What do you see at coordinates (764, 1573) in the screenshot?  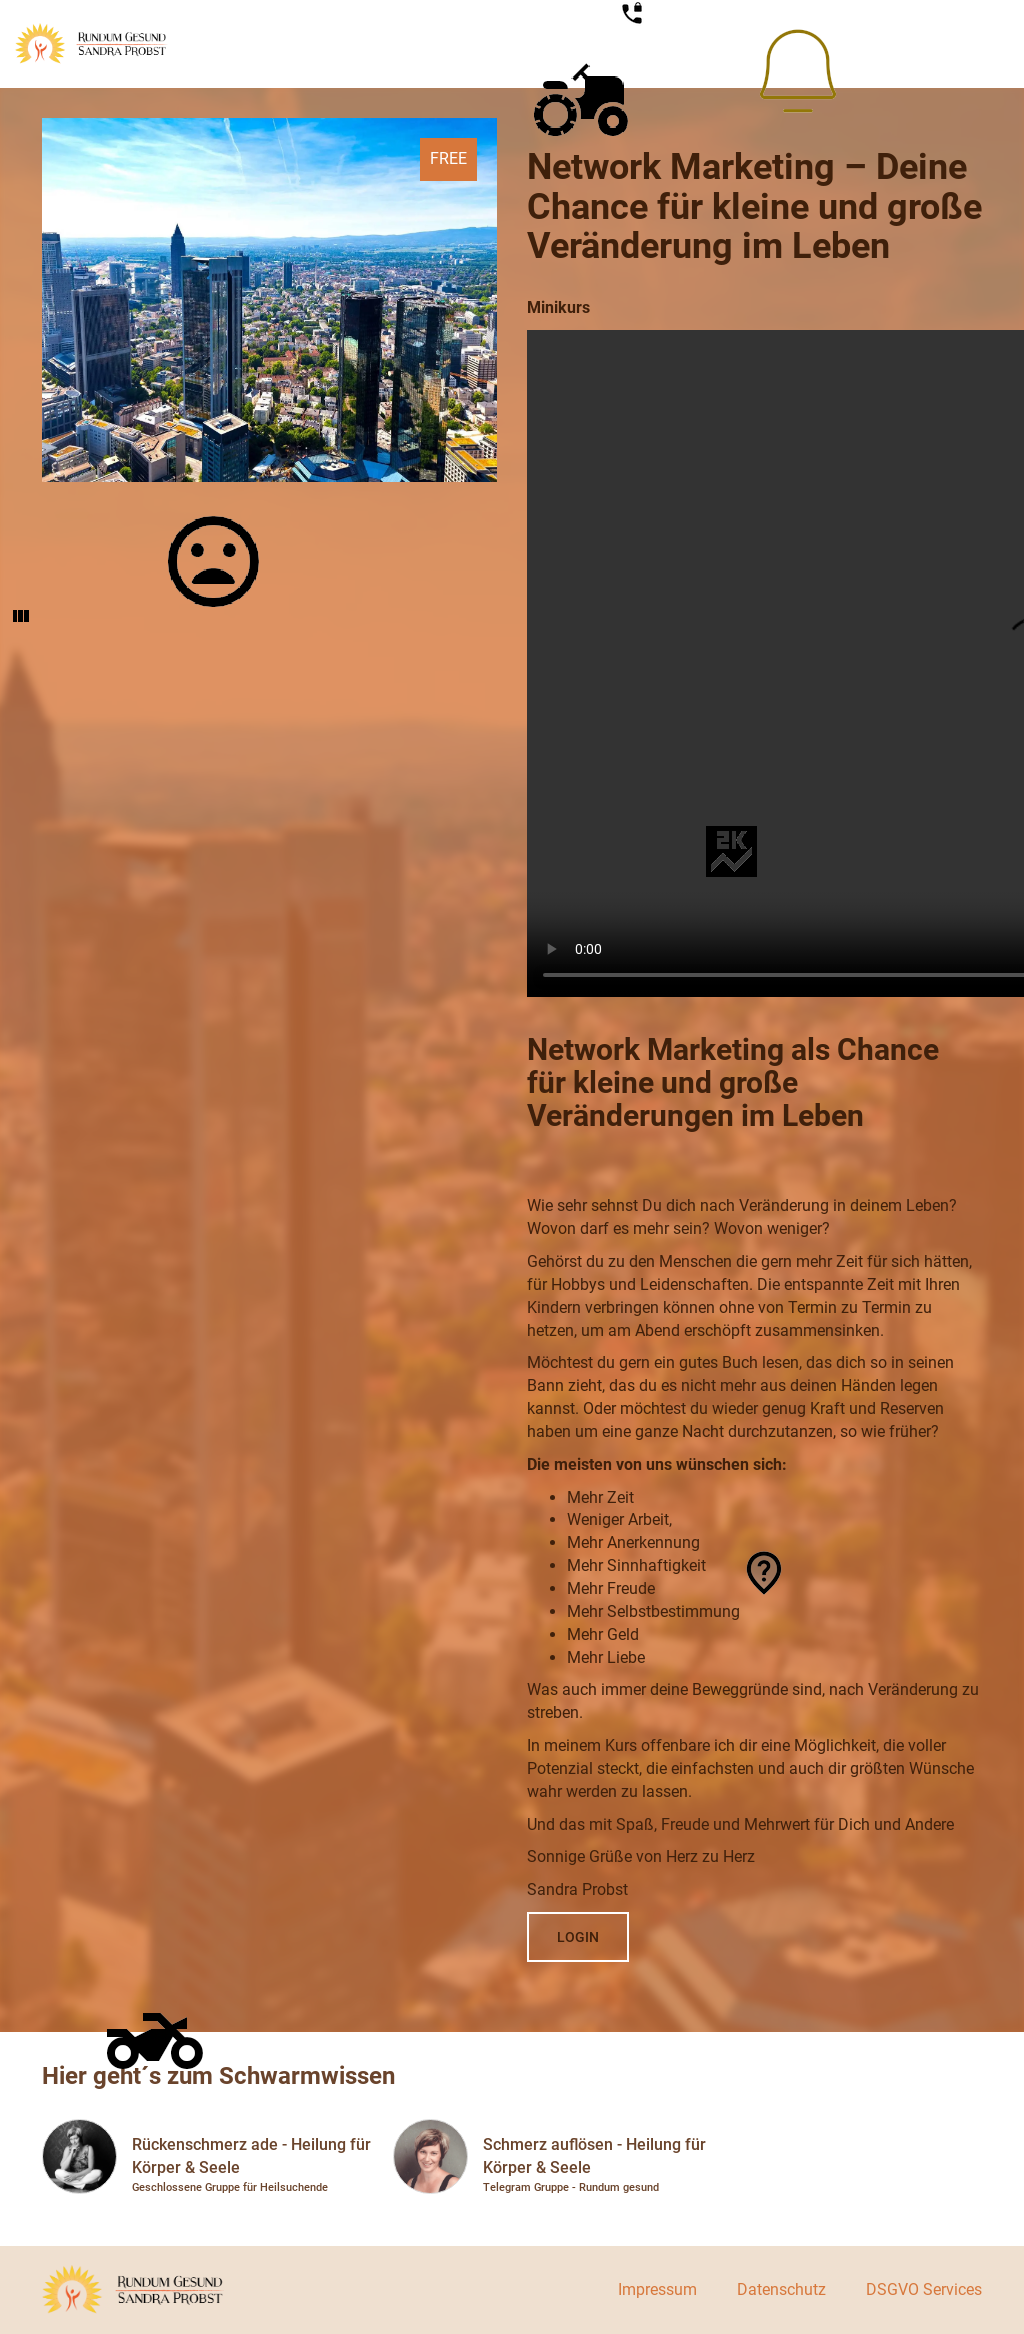 I see `unknown or unidentified location` at bounding box center [764, 1573].